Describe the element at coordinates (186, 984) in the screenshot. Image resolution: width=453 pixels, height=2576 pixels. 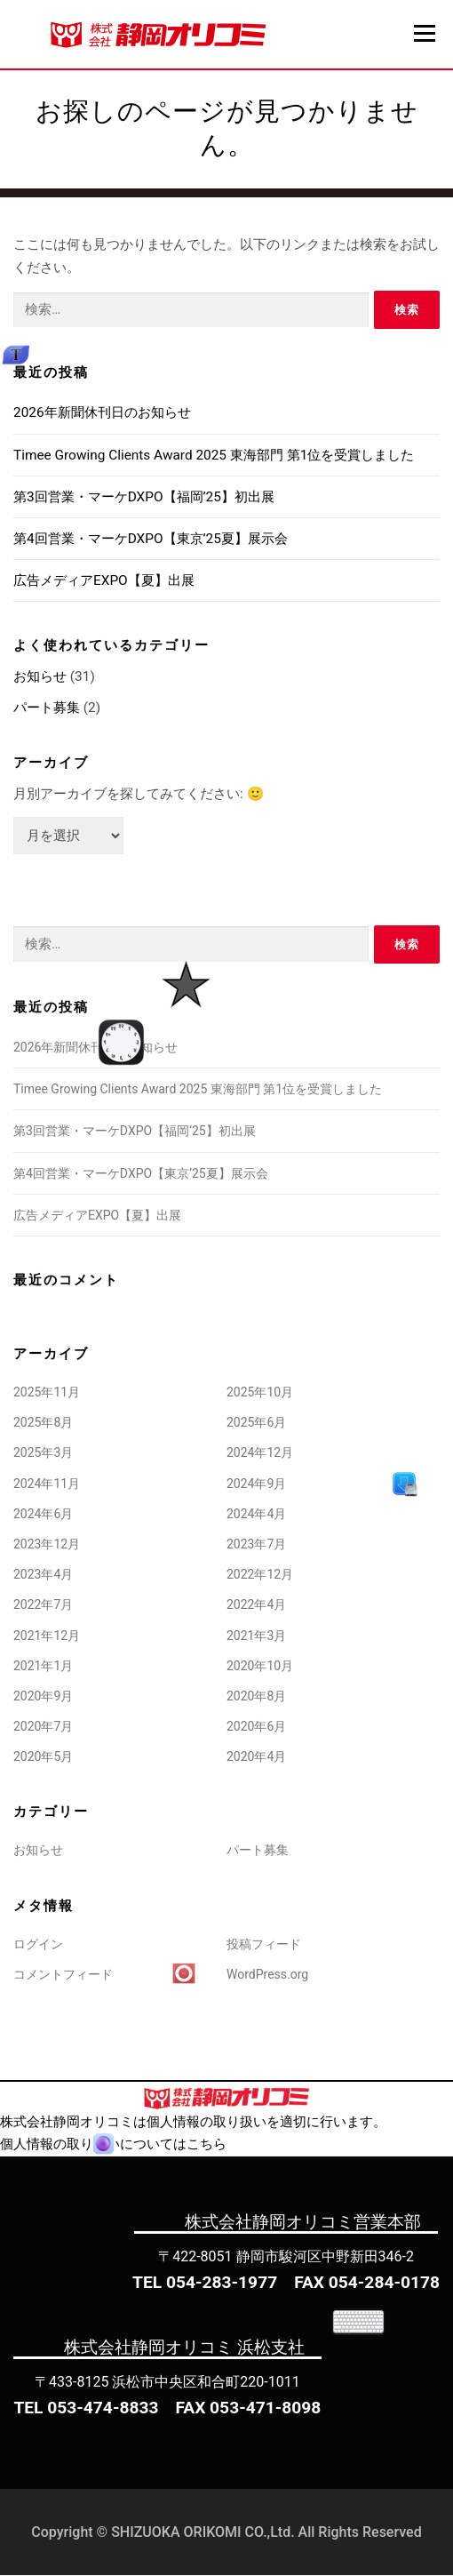
I see `view VIP or important contacts in mail` at that location.